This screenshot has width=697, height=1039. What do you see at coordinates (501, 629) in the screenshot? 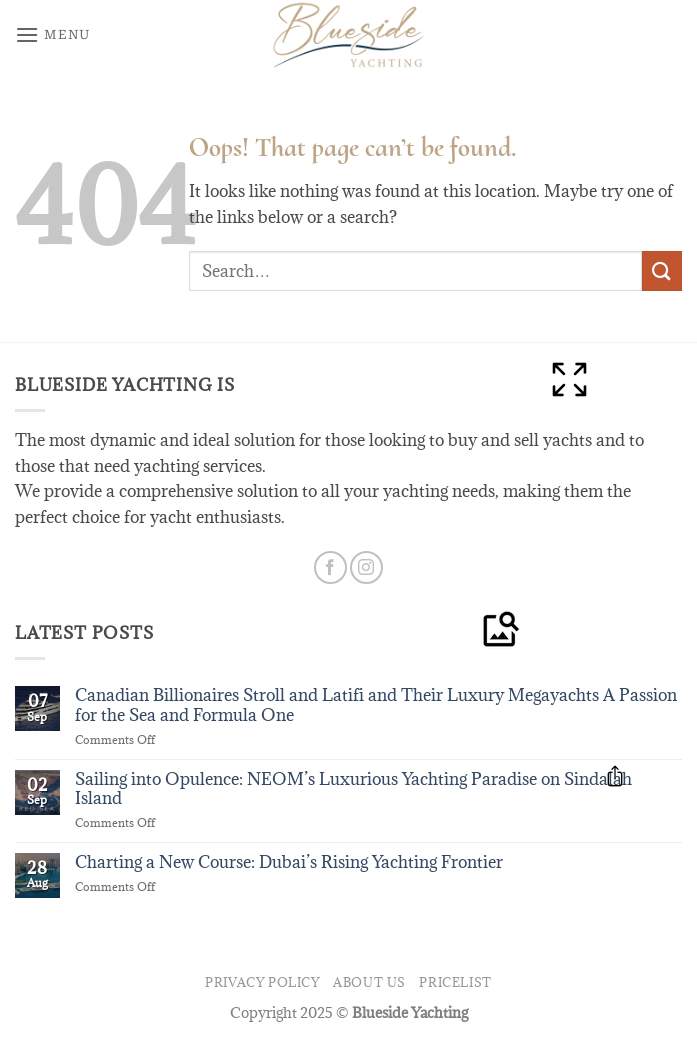
I see `search using an image or photo` at bounding box center [501, 629].